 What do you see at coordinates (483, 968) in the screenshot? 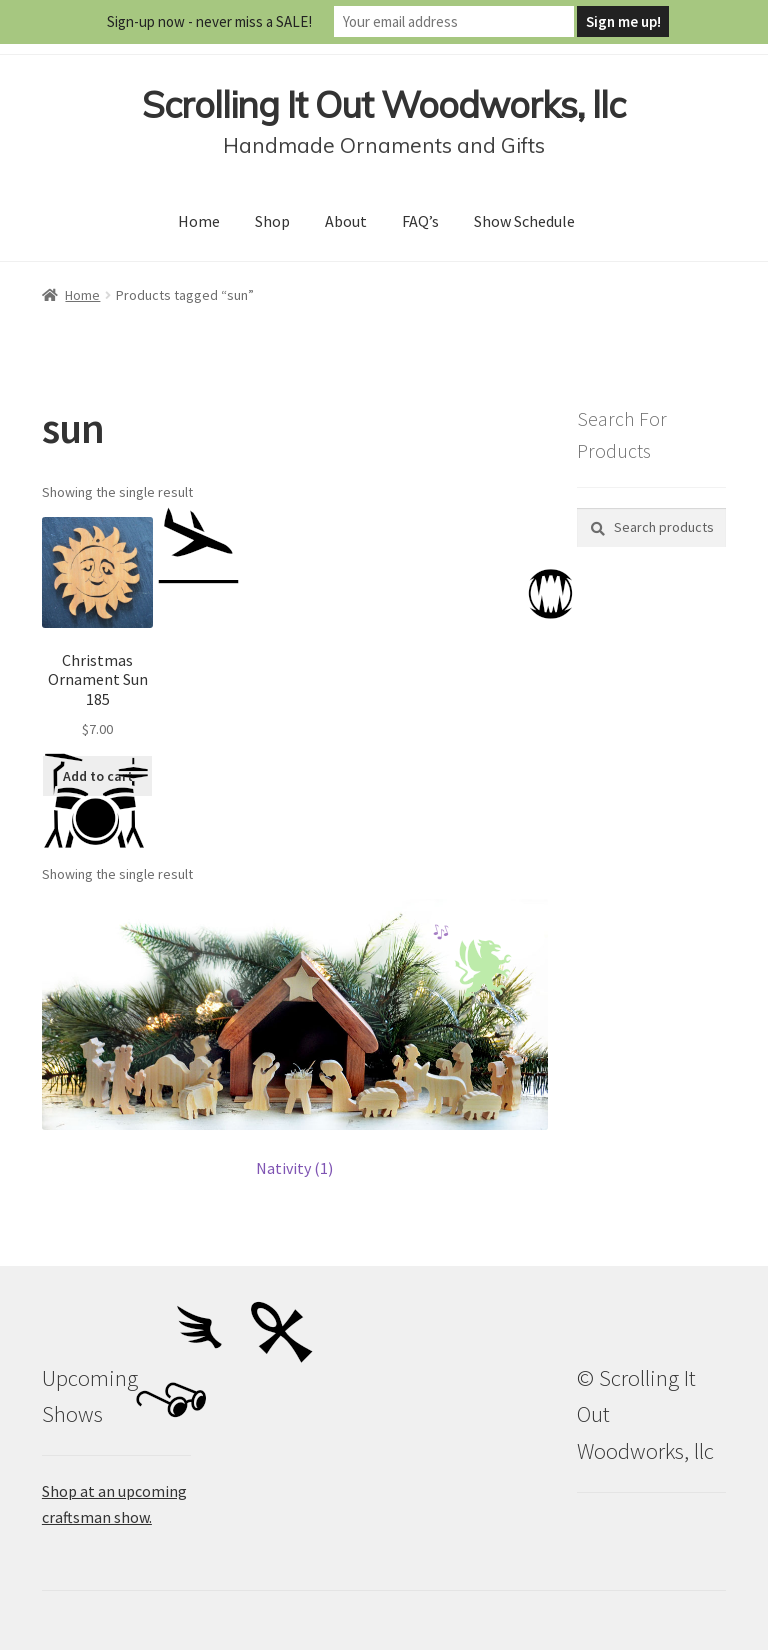
I see `fantasy game faction or guild emblem` at bounding box center [483, 968].